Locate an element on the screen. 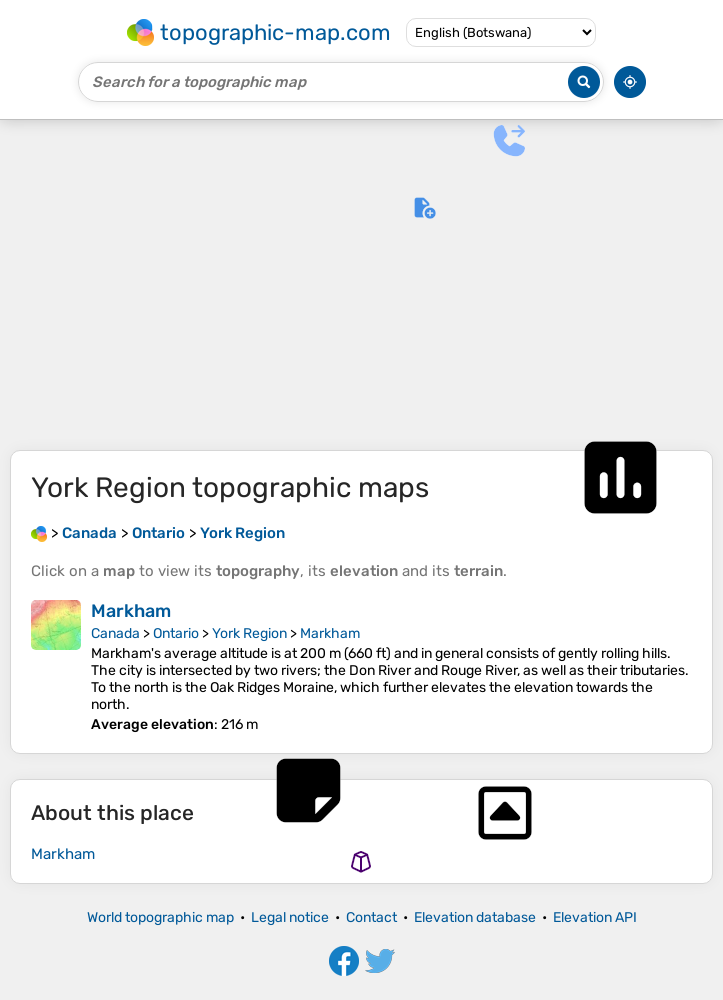 Image resolution: width=723 pixels, height=1000 pixels. view poll results or voting data is located at coordinates (620, 477).